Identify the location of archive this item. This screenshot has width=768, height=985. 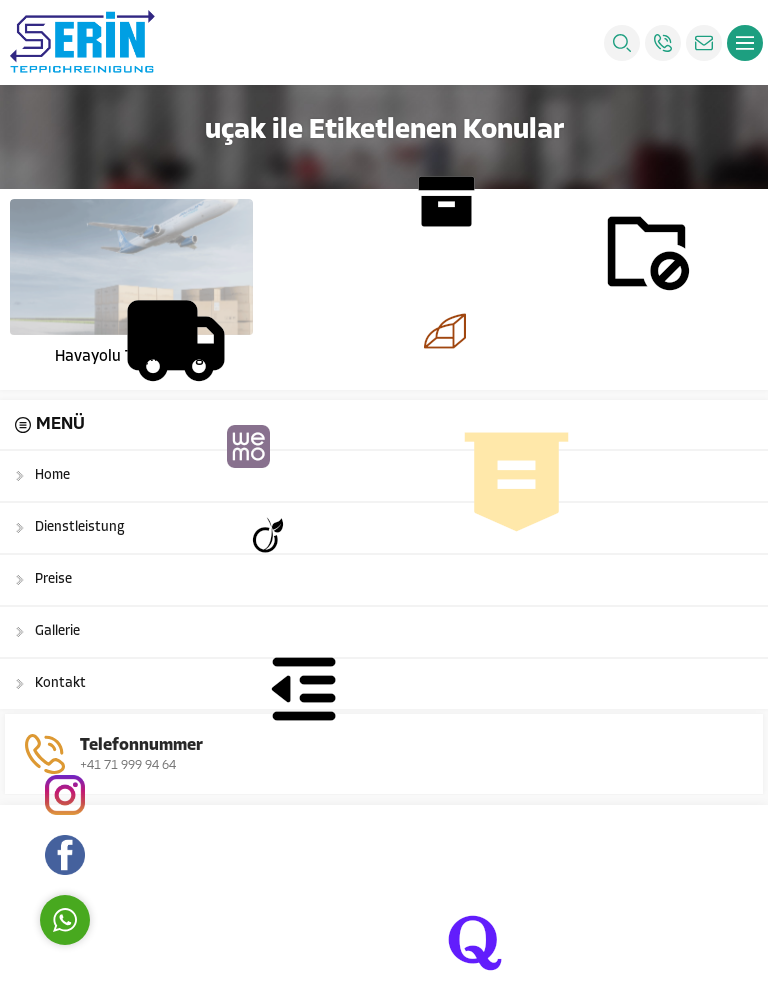
(446, 201).